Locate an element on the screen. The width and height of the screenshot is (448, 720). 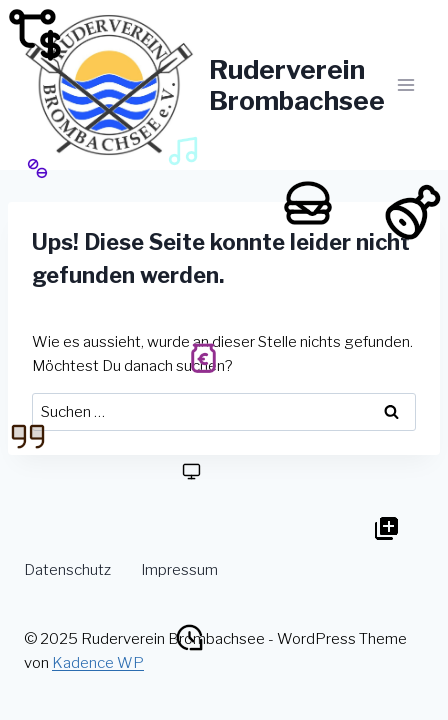
track days until an event or deadline is located at coordinates (189, 637).